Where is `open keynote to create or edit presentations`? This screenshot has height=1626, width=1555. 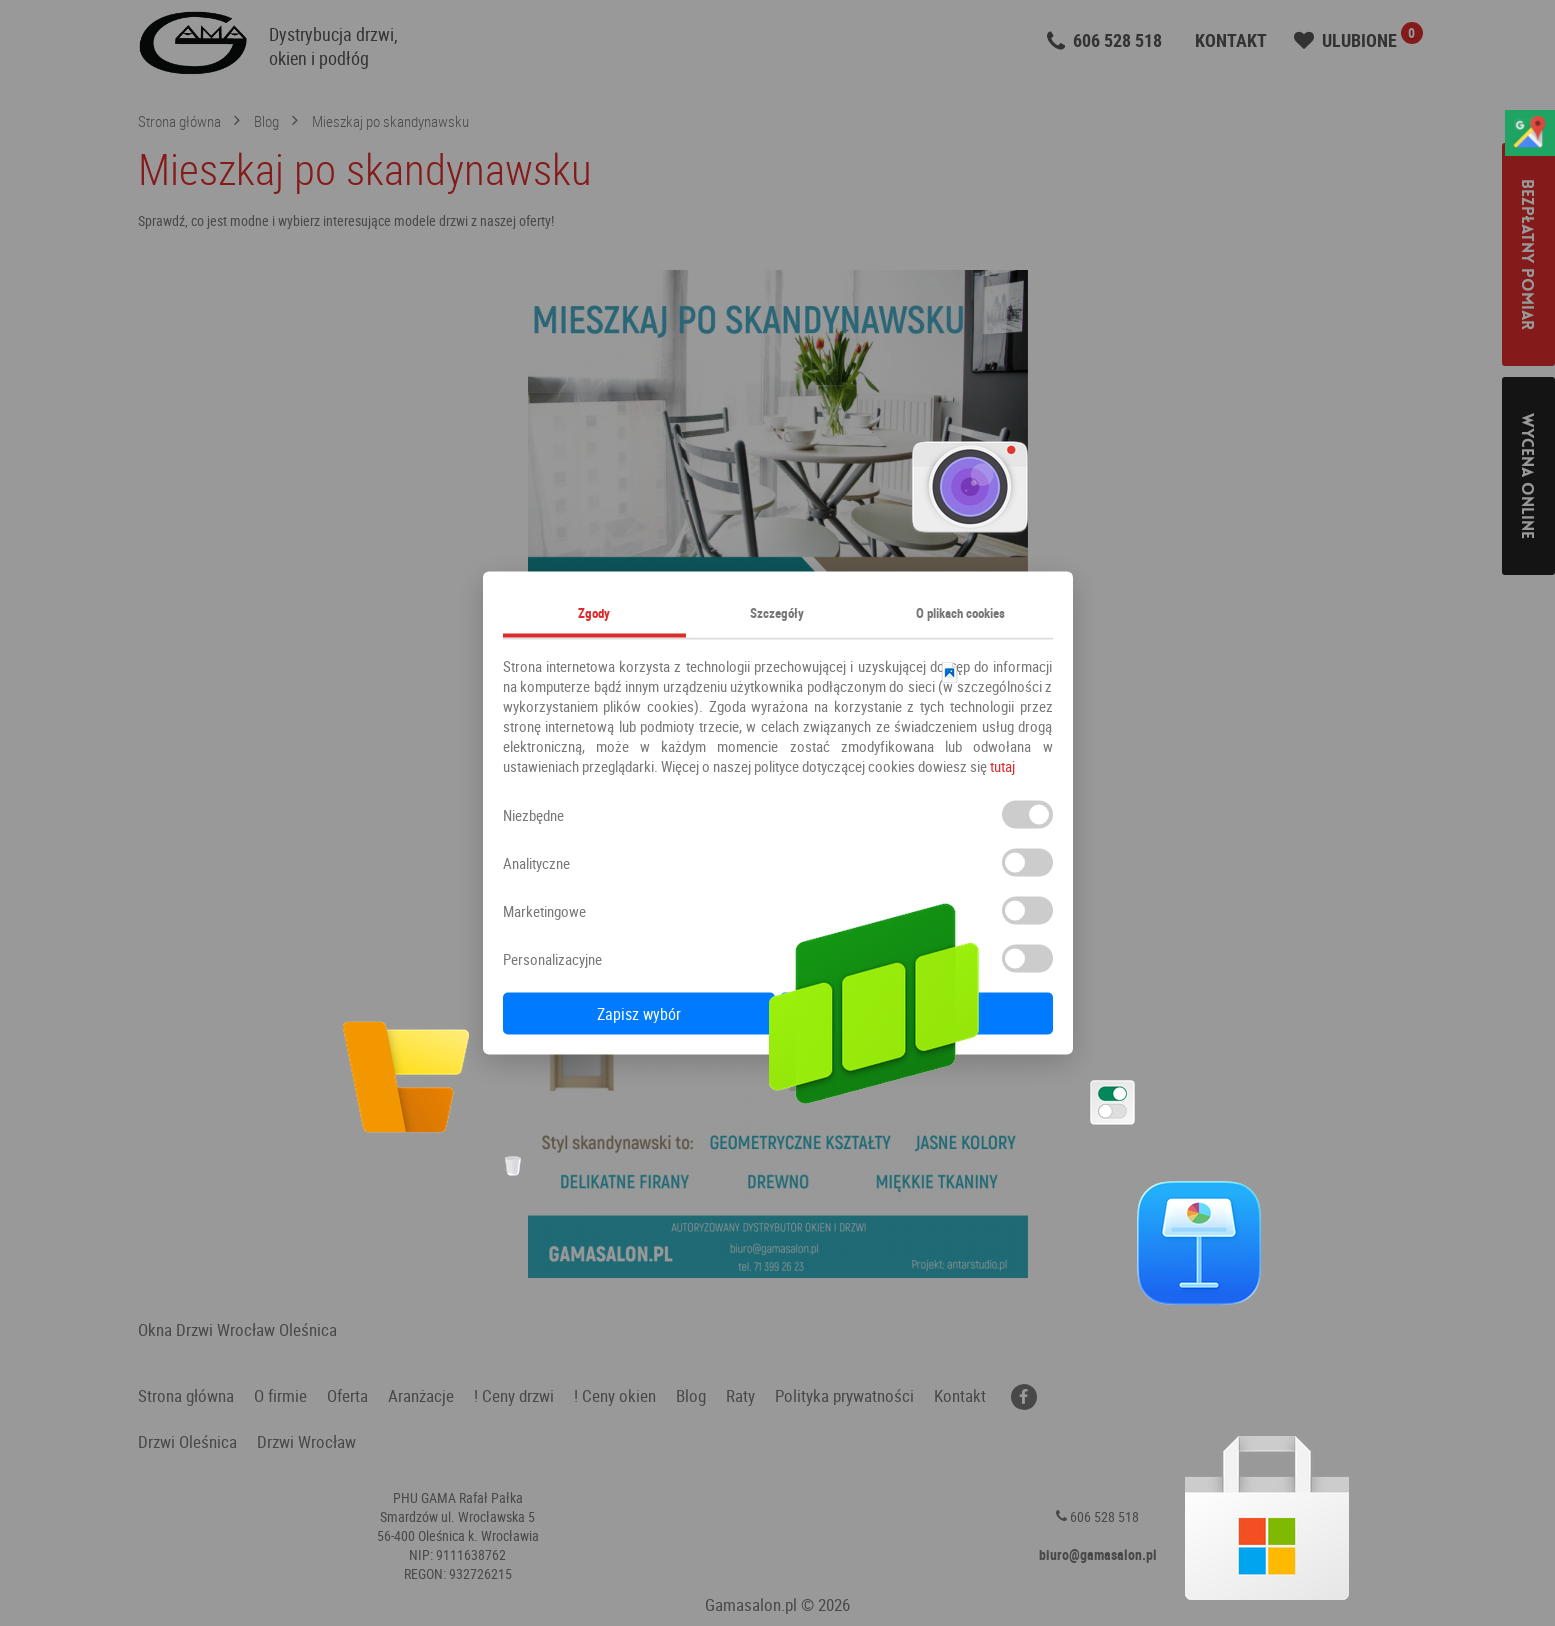 open keynote to create or edit presentations is located at coordinates (1199, 1243).